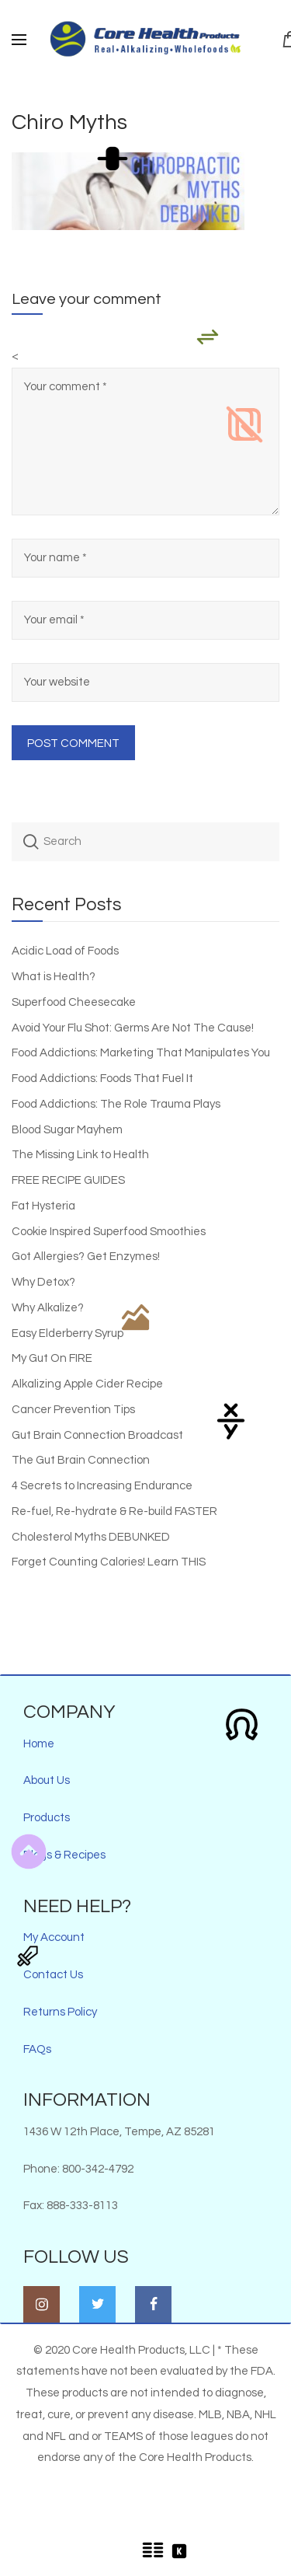  Describe the element at coordinates (230, 1420) in the screenshot. I see `perform division calculation` at that location.